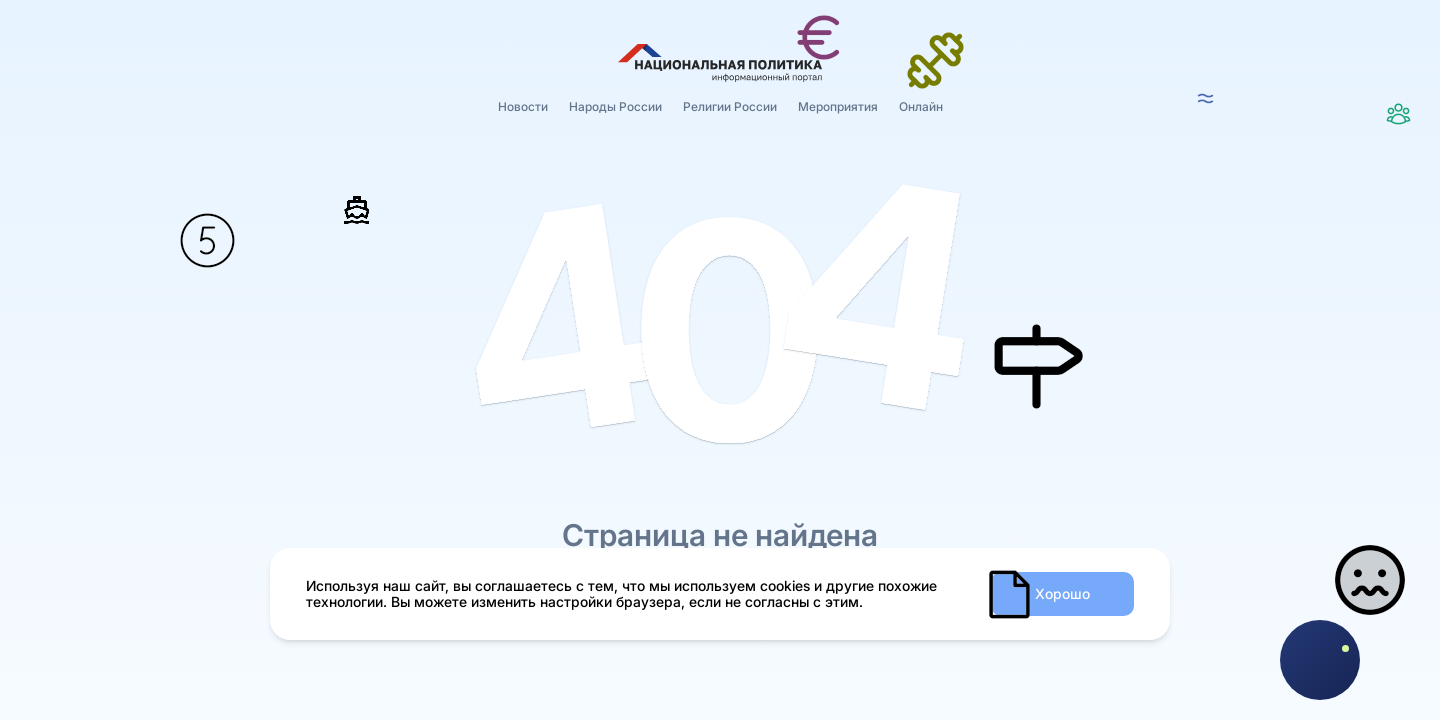 Image resolution: width=1440 pixels, height=720 pixels. Describe the element at coordinates (819, 37) in the screenshot. I see `view or select euro currency` at that location.